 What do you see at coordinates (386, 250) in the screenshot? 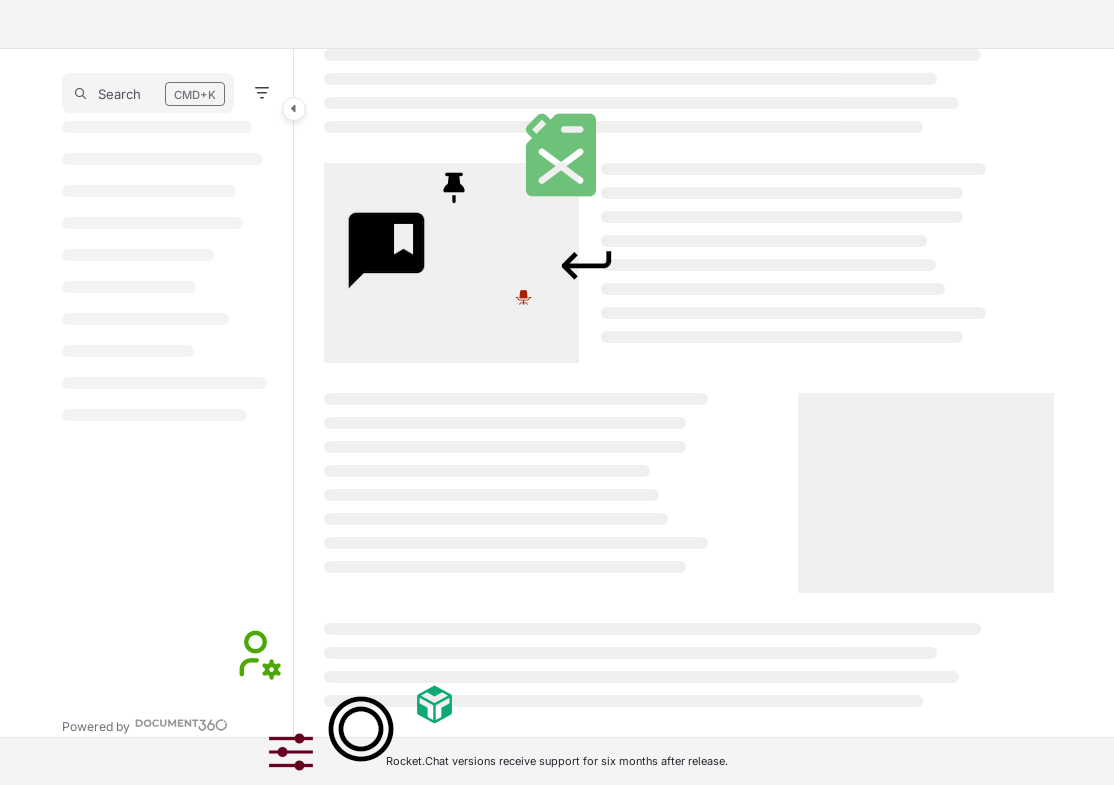
I see `access saved comments or notes` at bounding box center [386, 250].